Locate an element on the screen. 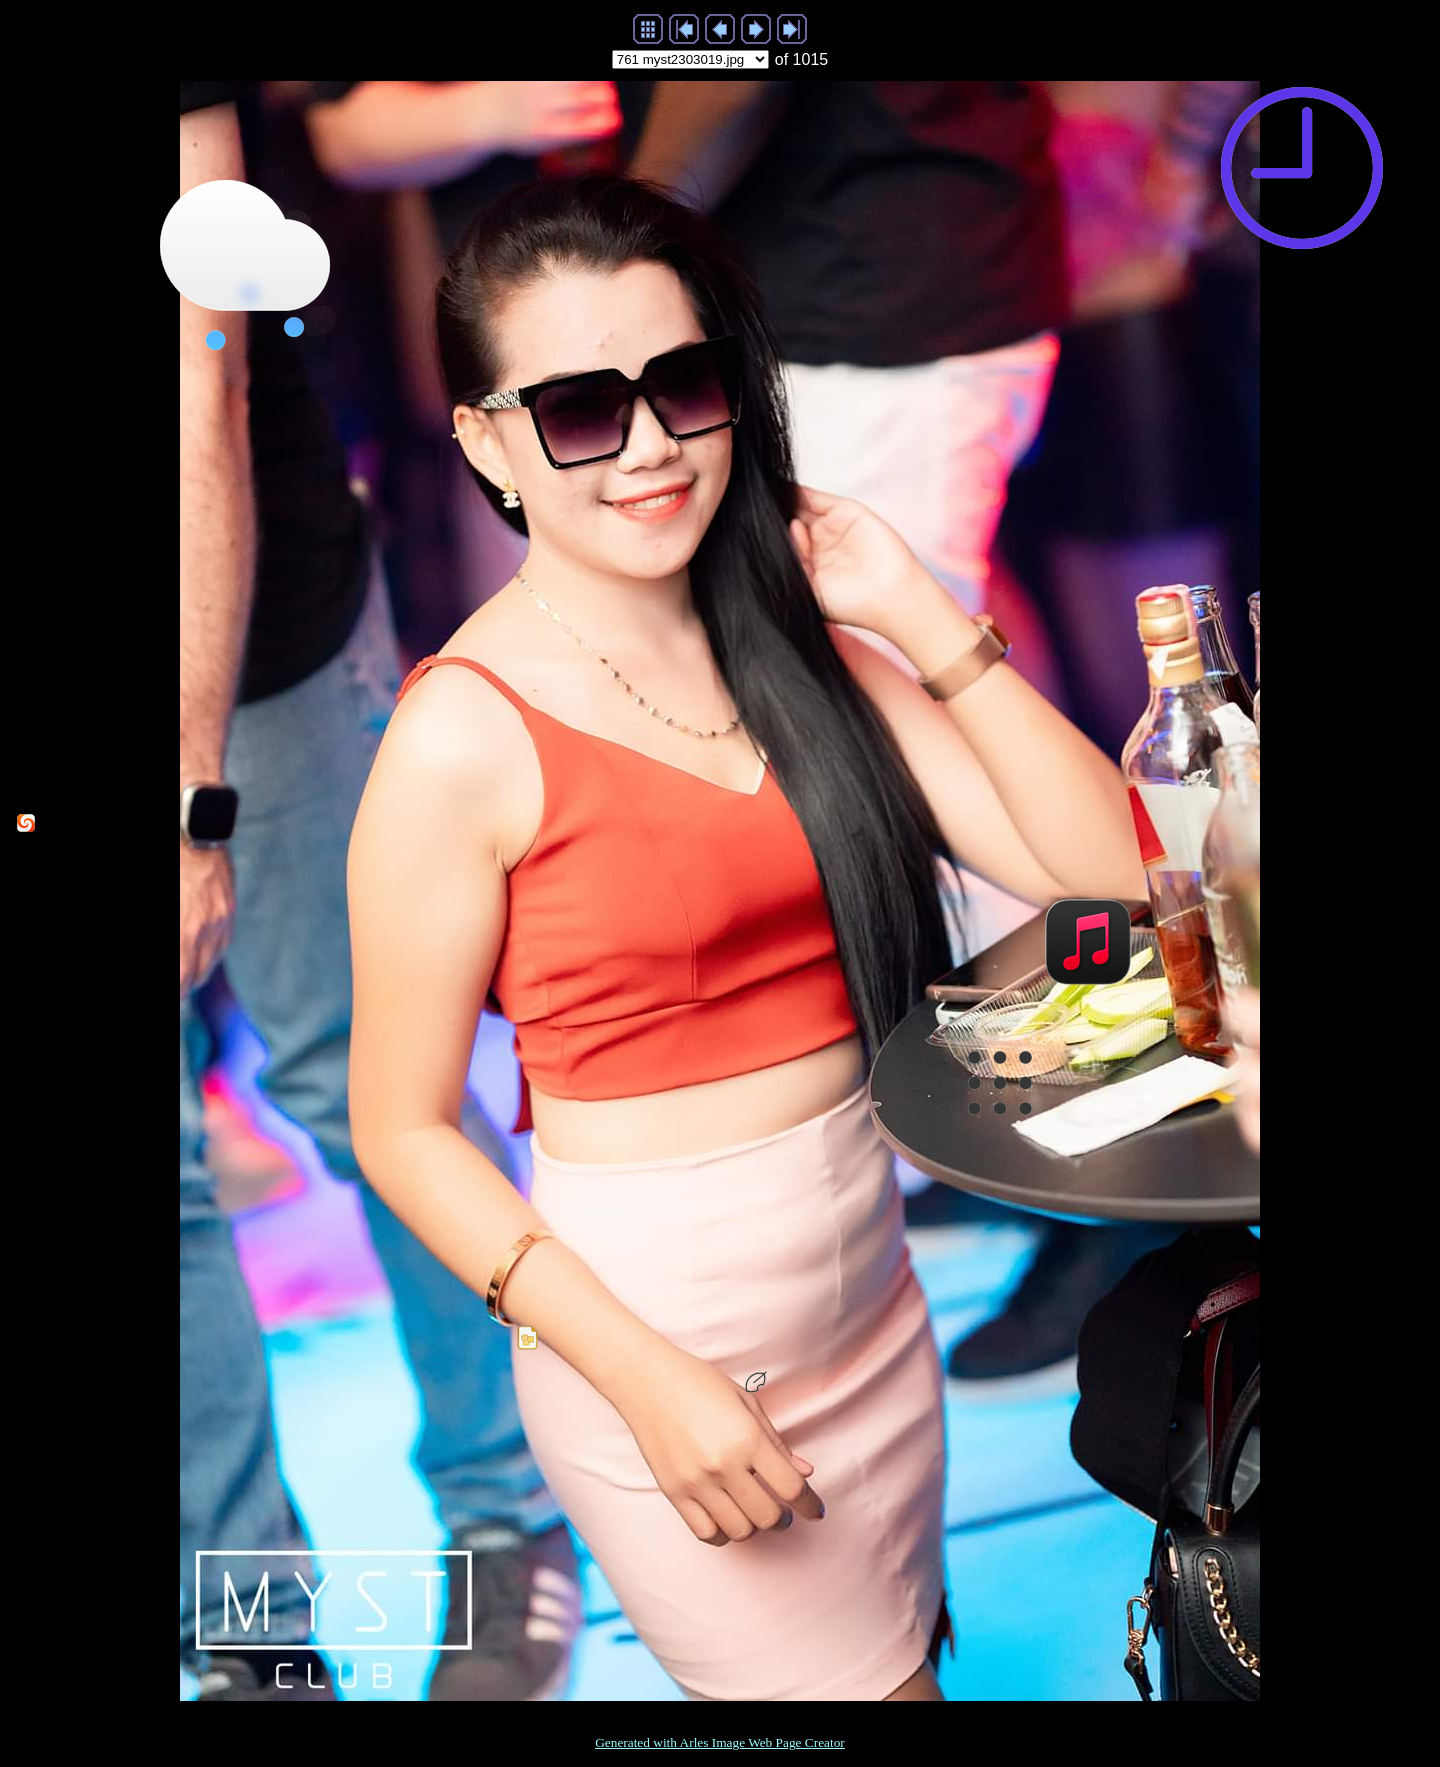  open meld file comparison tool is located at coordinates (26, 823).